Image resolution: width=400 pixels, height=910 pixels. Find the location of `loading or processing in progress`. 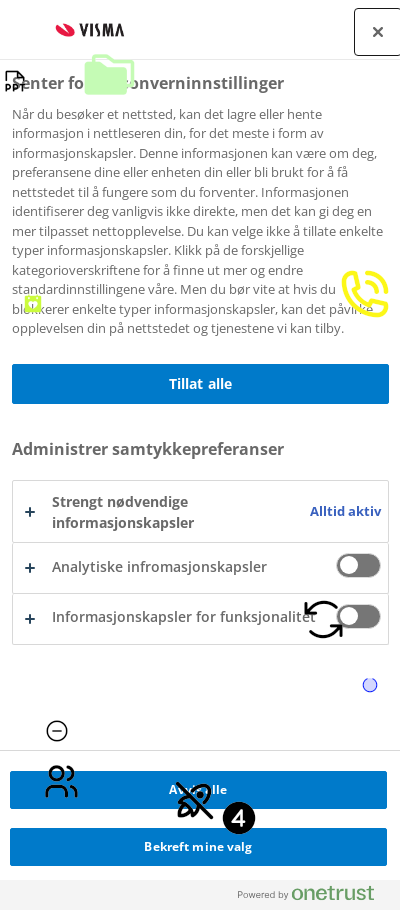

loading or processing in progress is located at coordinates (370, 685).